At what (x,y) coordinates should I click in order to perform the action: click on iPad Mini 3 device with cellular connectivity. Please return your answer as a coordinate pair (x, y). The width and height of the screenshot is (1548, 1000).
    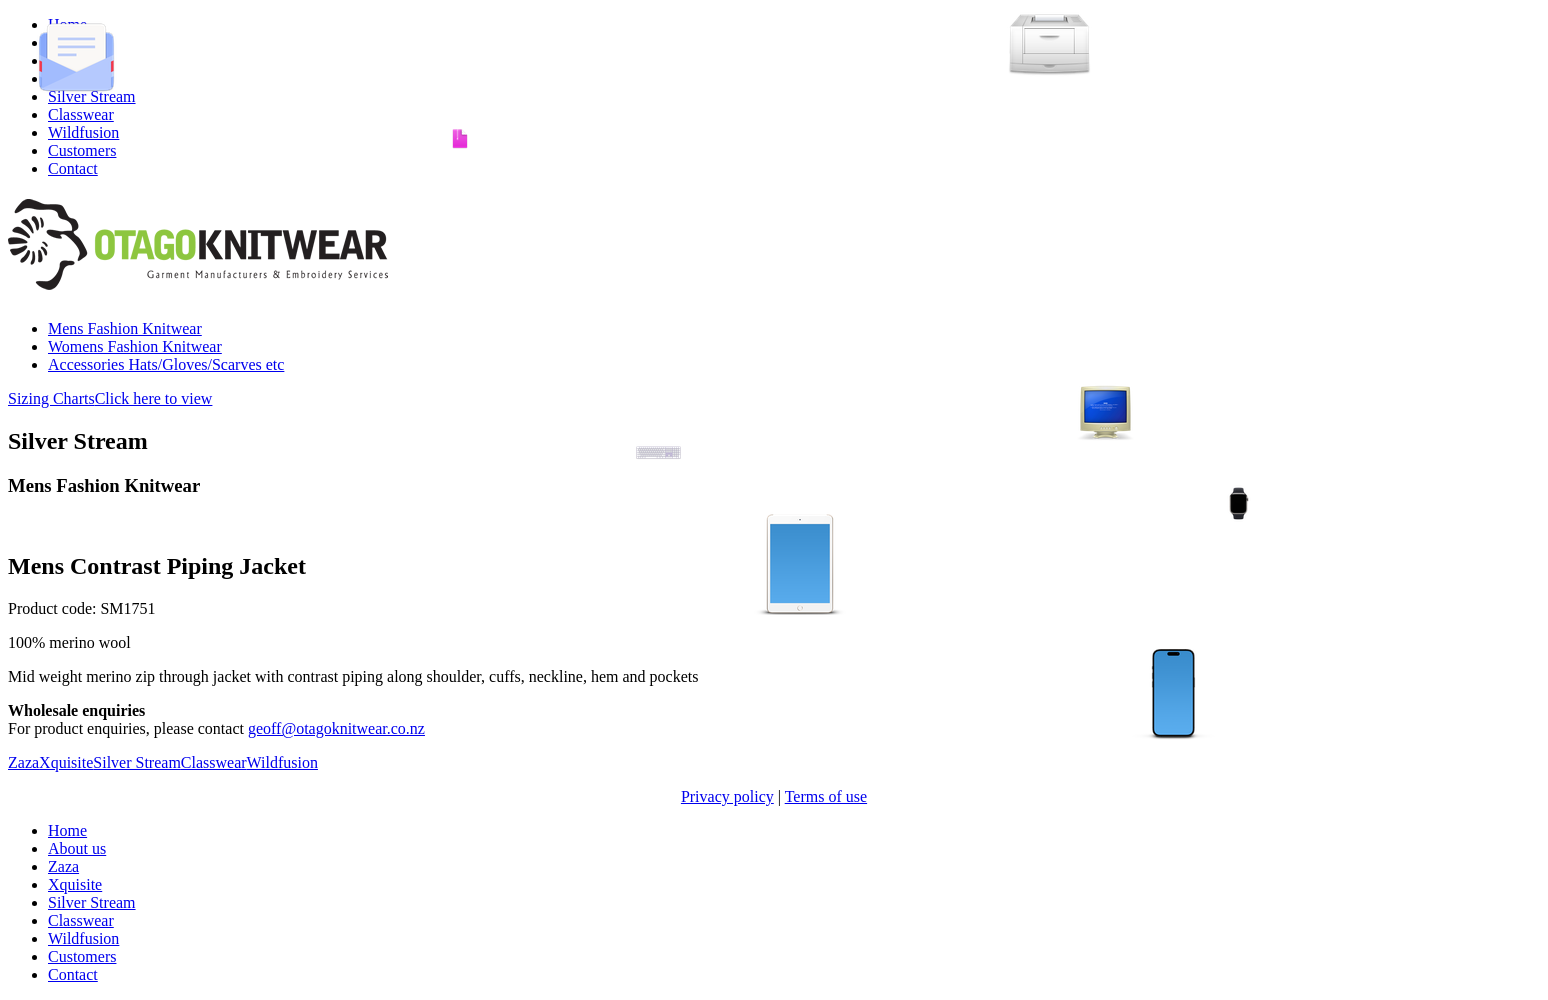
    Looking at the image, I should click on (800, 555).